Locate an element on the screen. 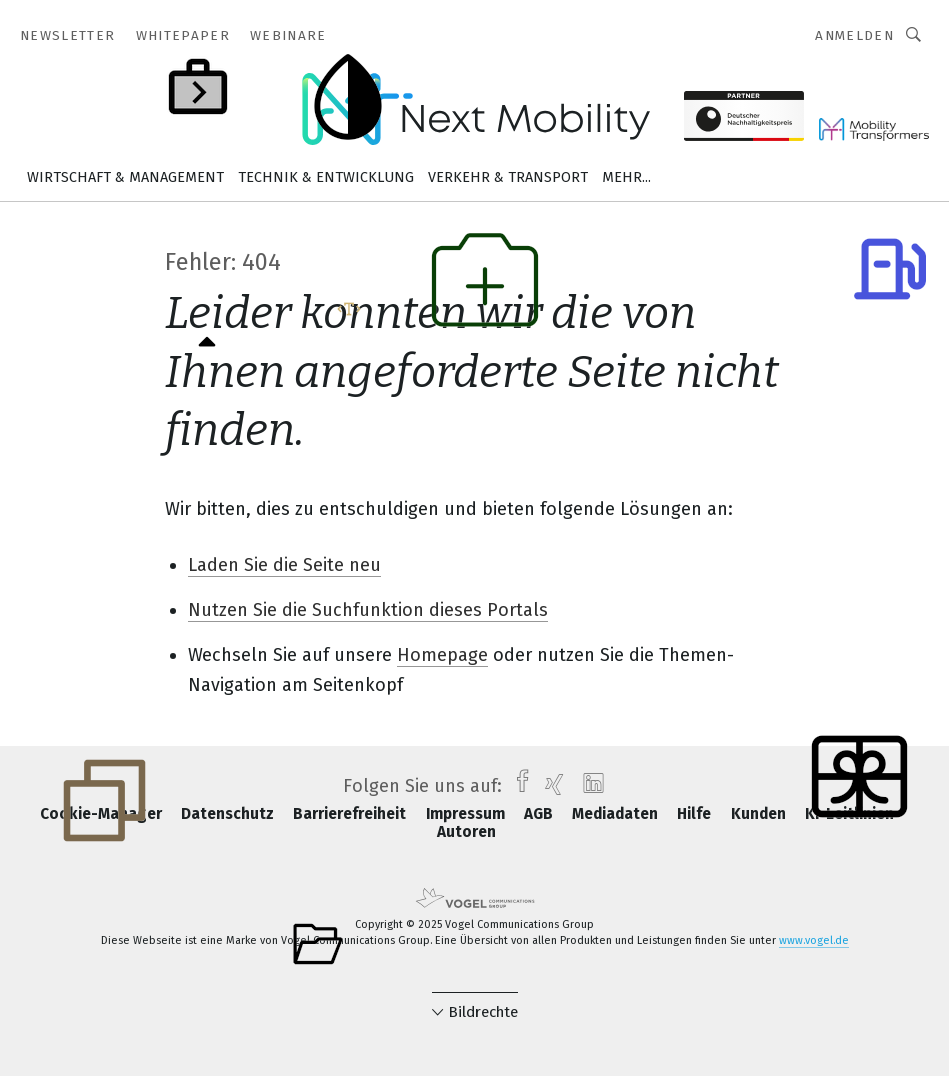 This screenshot has height=1076, width=949. adjust color saturation or contrast settings is located at coordinates (348, 100).